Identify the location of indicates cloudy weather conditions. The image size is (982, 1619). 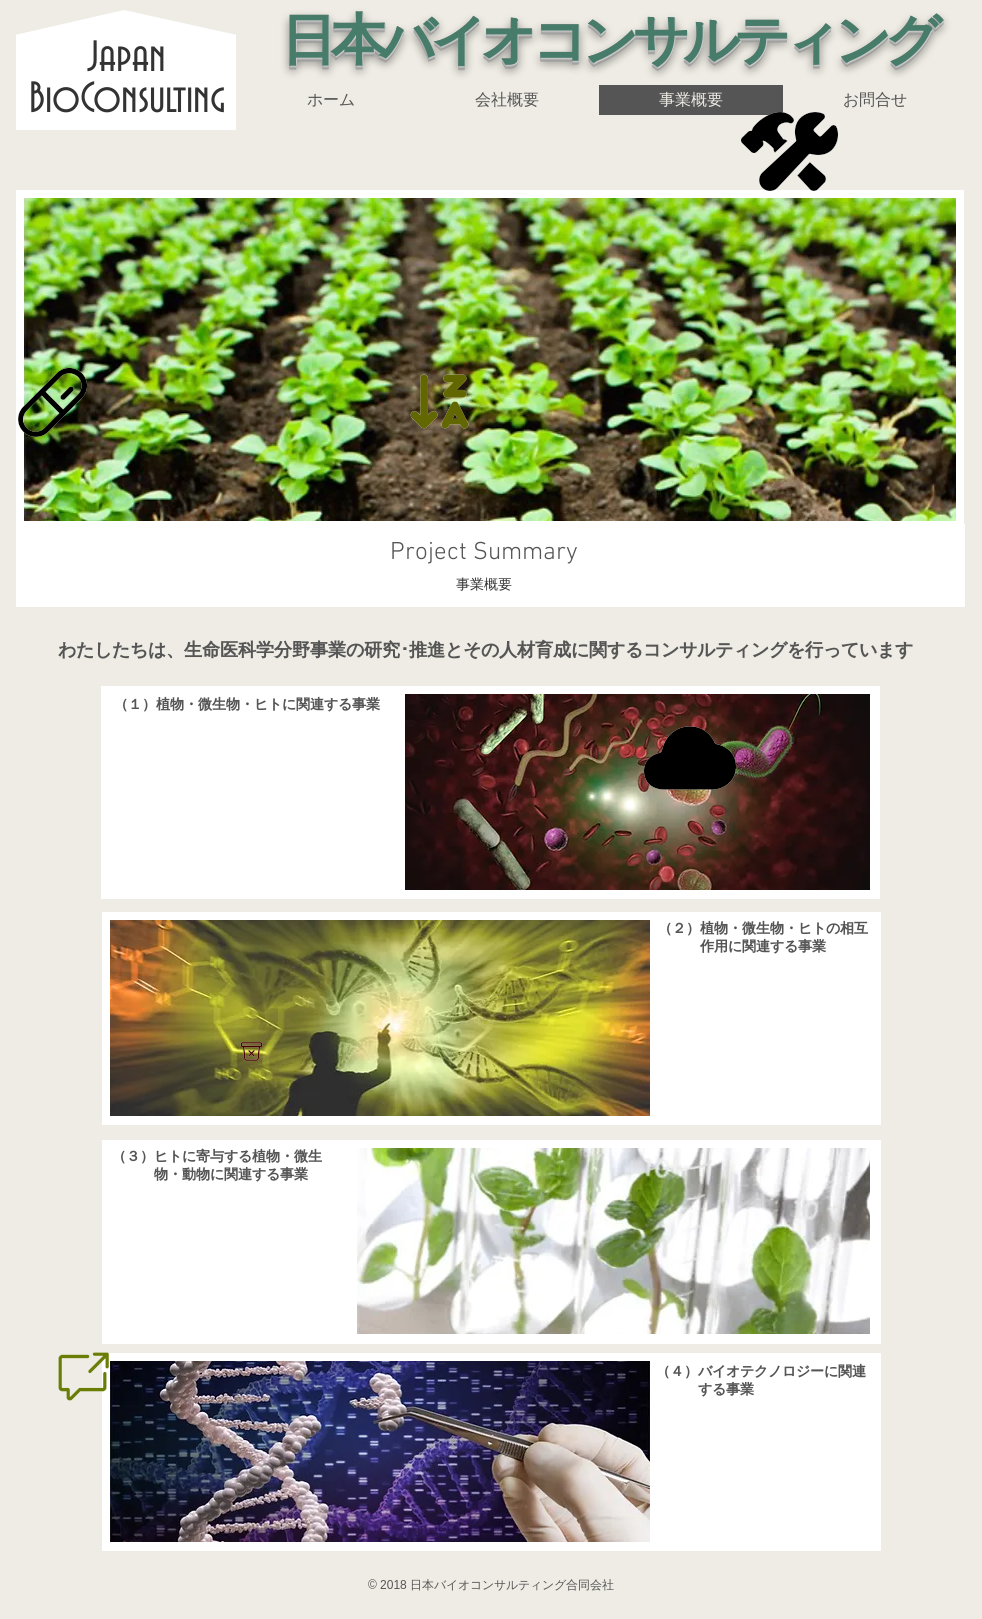
(690, 758).